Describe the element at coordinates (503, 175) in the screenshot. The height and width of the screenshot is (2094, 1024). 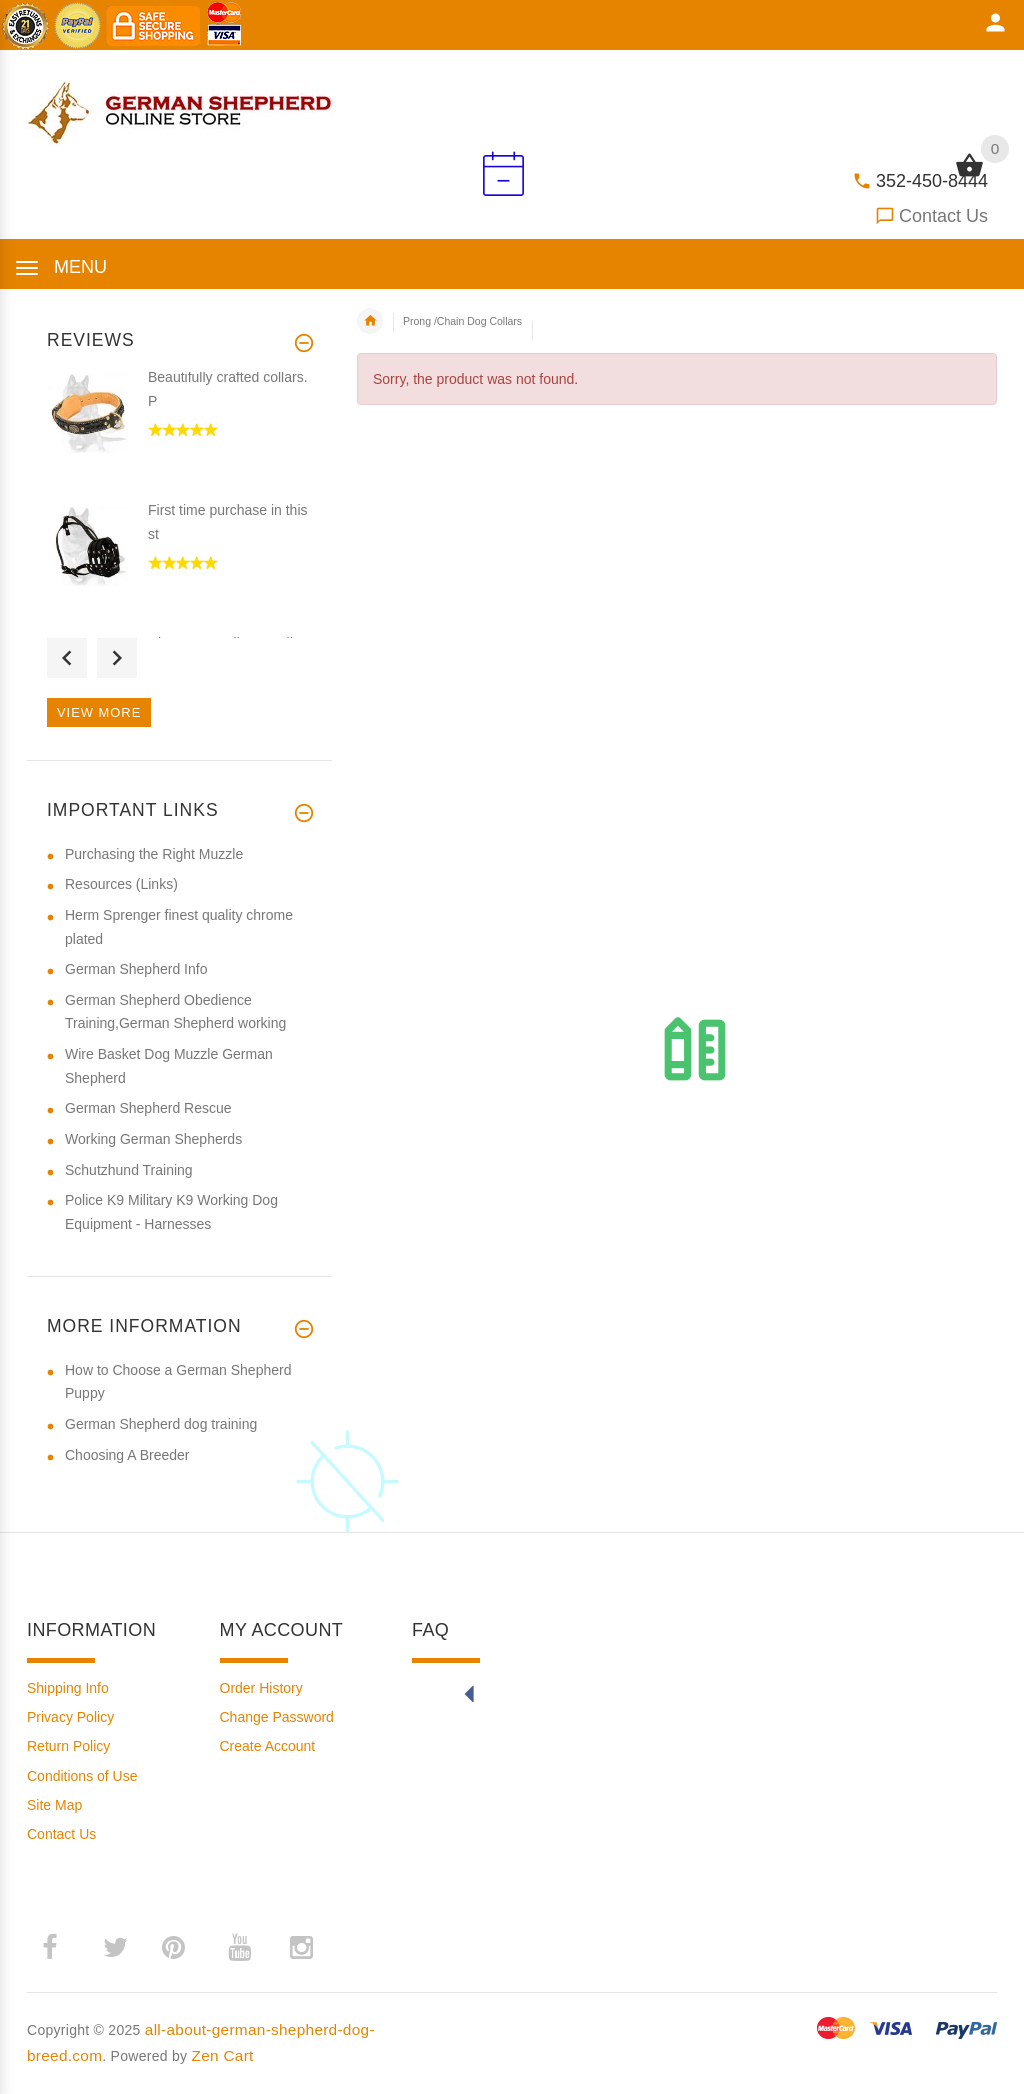
I see `remove an event from your calendar` at that location.